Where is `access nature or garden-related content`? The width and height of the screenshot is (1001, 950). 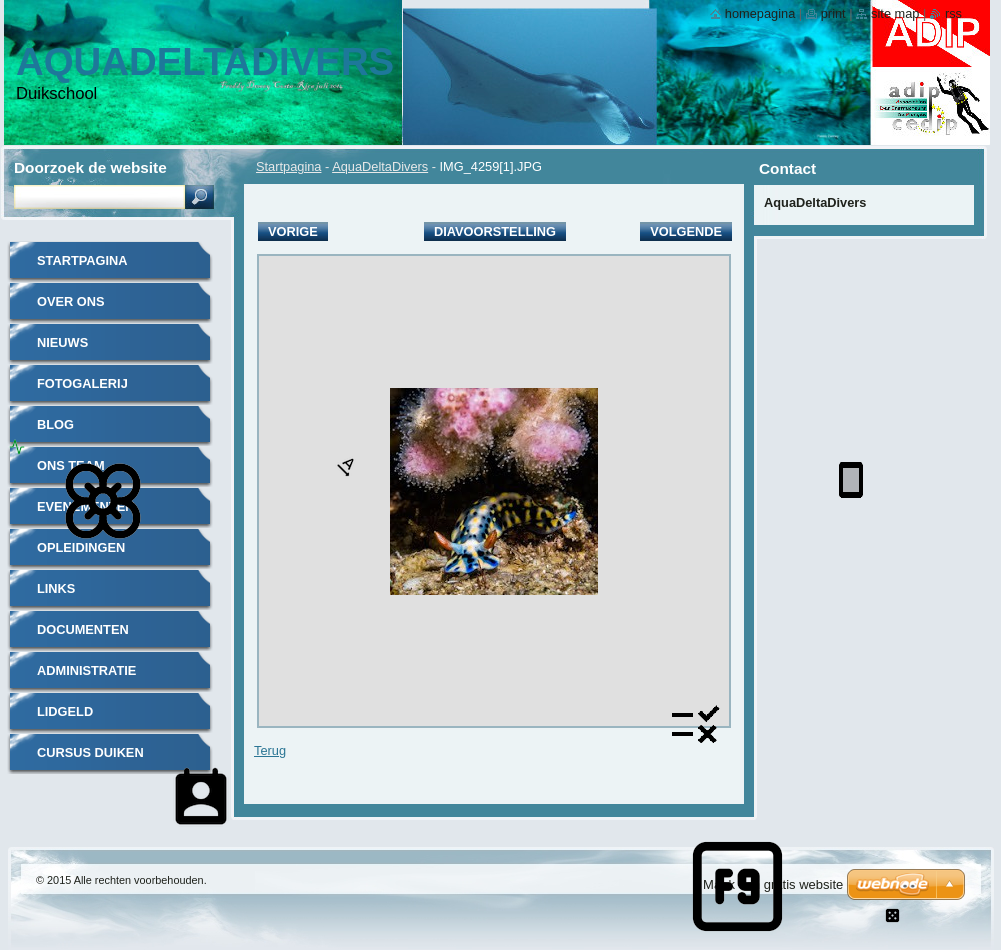
access nature or garden-related content is located at coordinates (103, 501).